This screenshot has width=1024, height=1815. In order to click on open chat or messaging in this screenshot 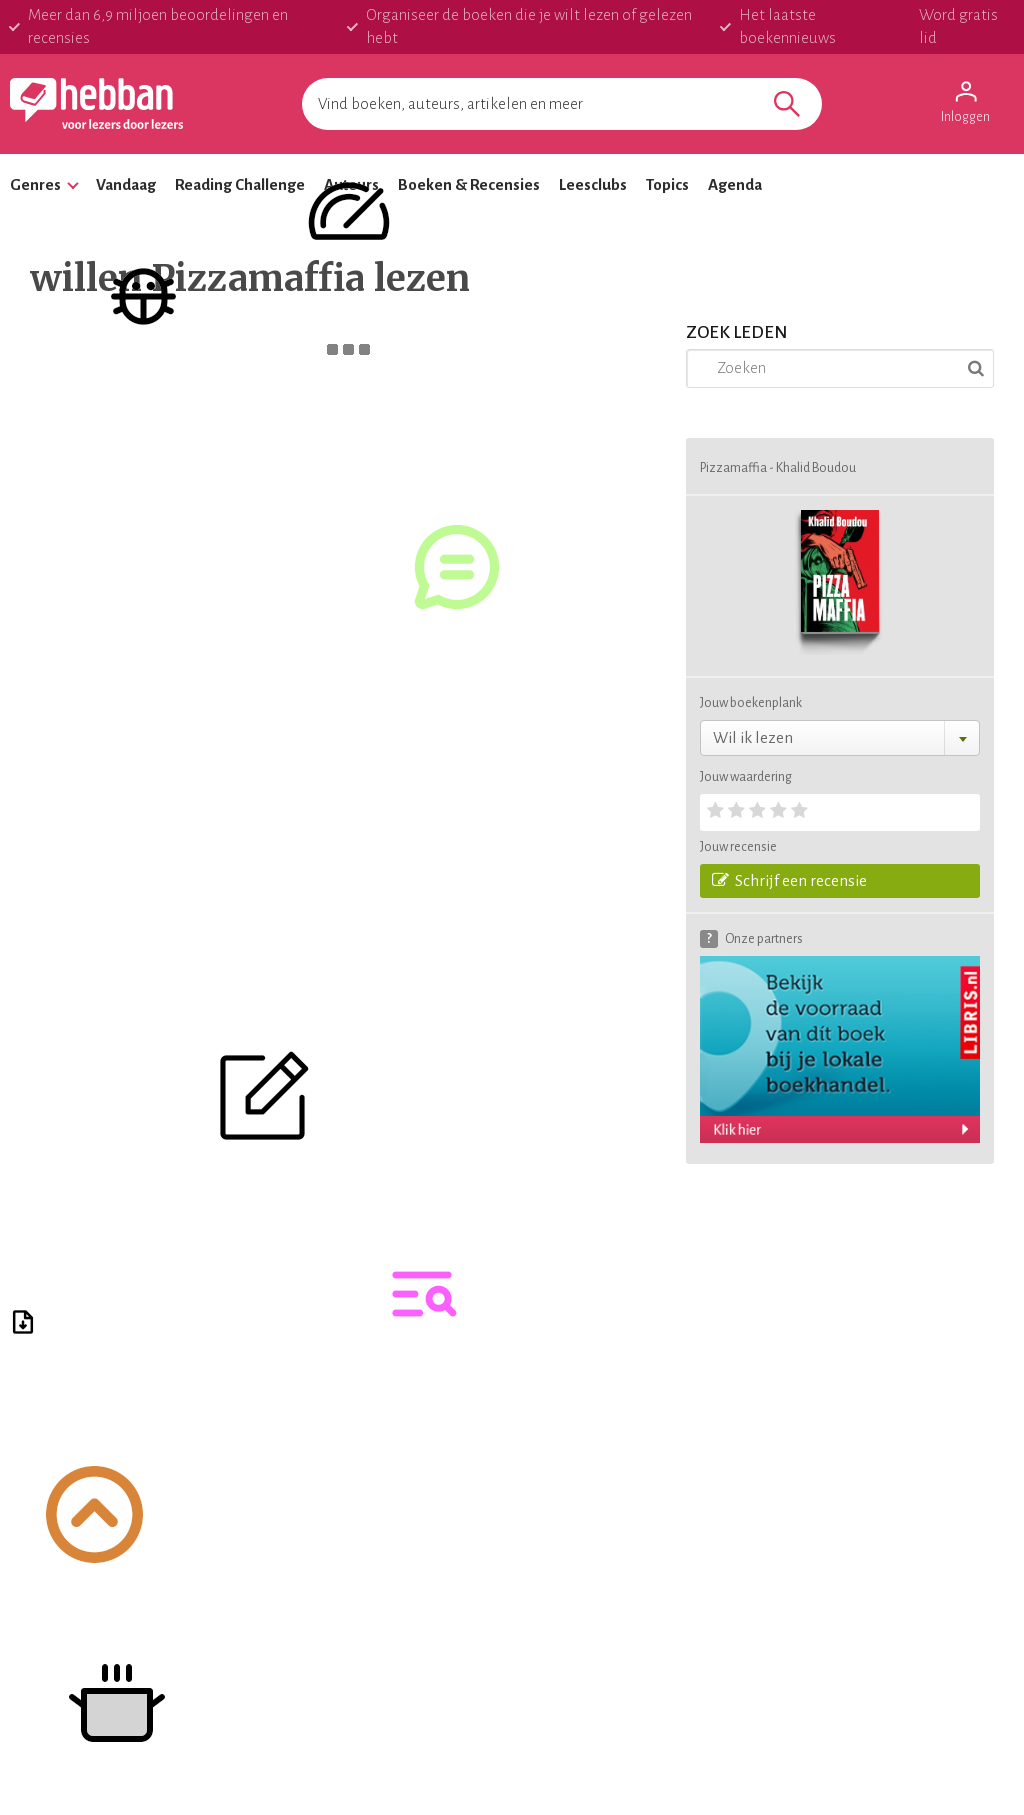, I will do `click(457, 567)`.